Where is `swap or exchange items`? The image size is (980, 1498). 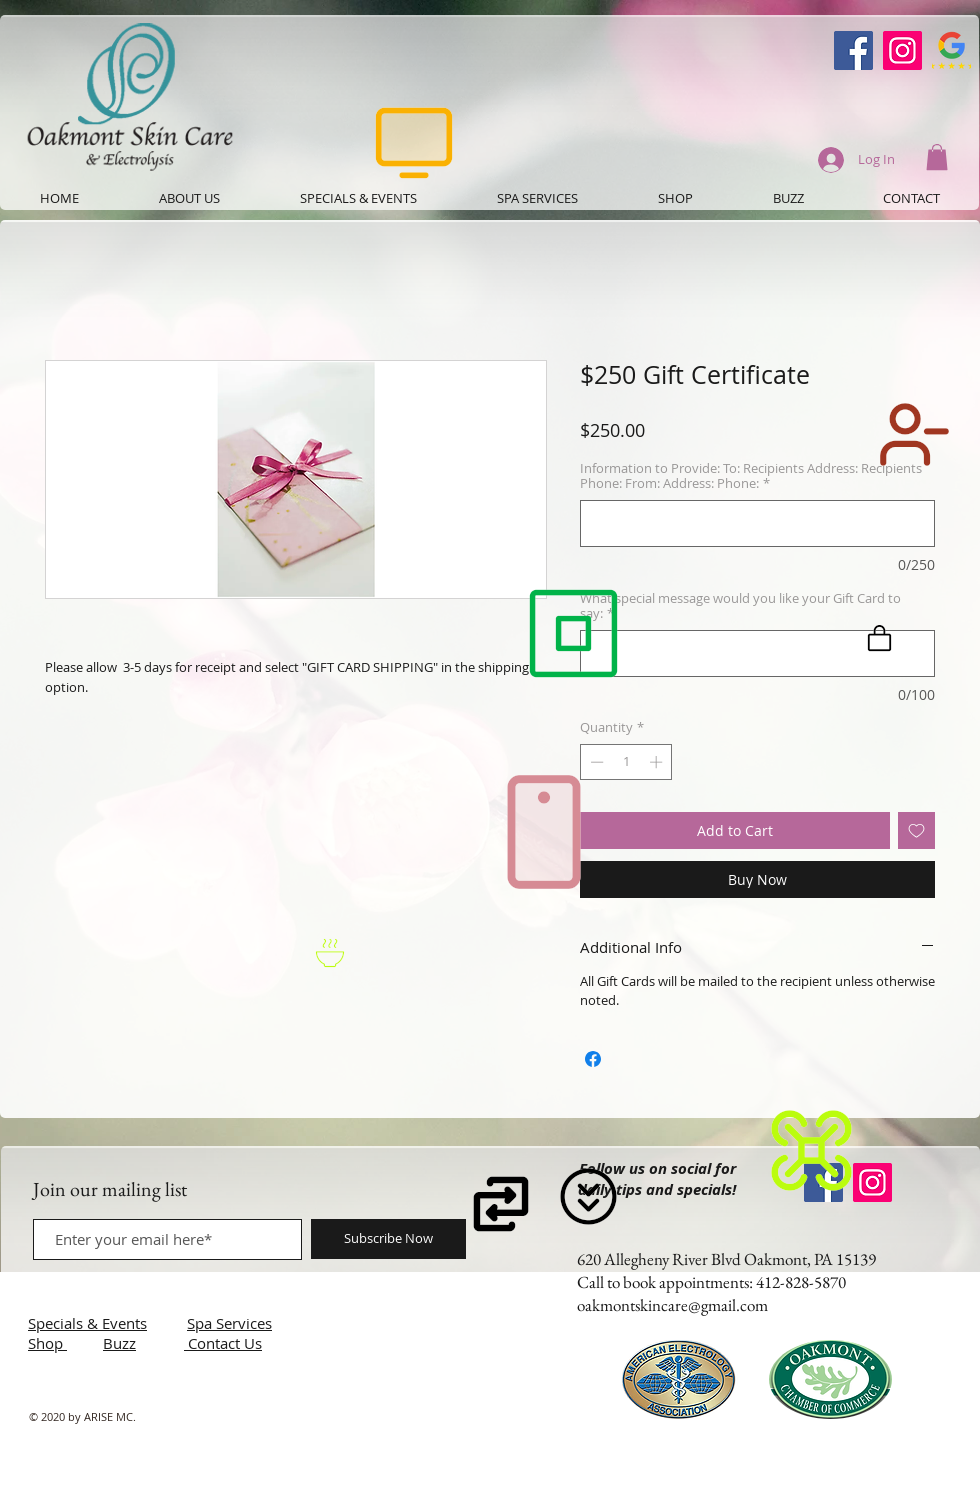 swap or exchange items is located at coordinates (501, 1204).